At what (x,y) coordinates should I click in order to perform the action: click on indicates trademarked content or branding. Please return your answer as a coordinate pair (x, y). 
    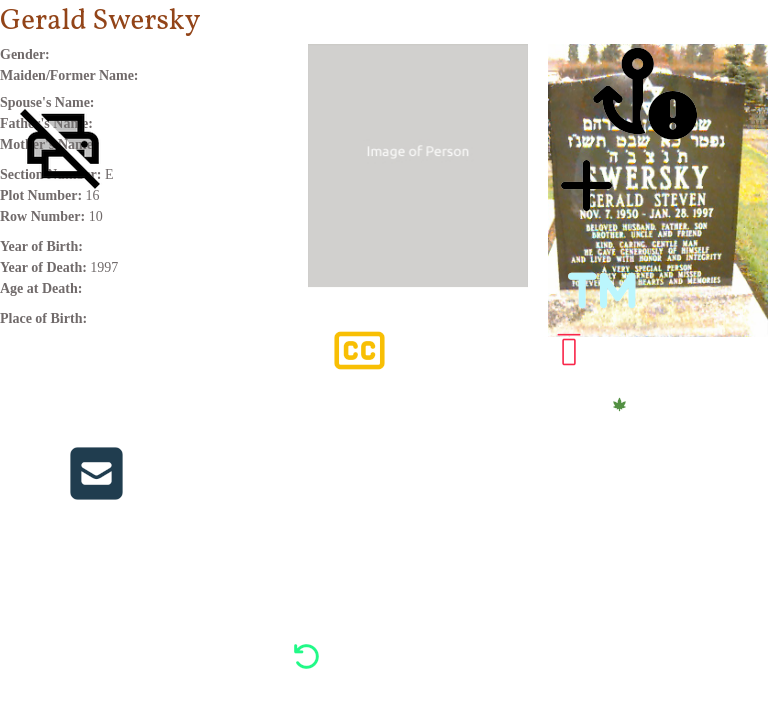
    Looking at the image, I should click on (603, 290).